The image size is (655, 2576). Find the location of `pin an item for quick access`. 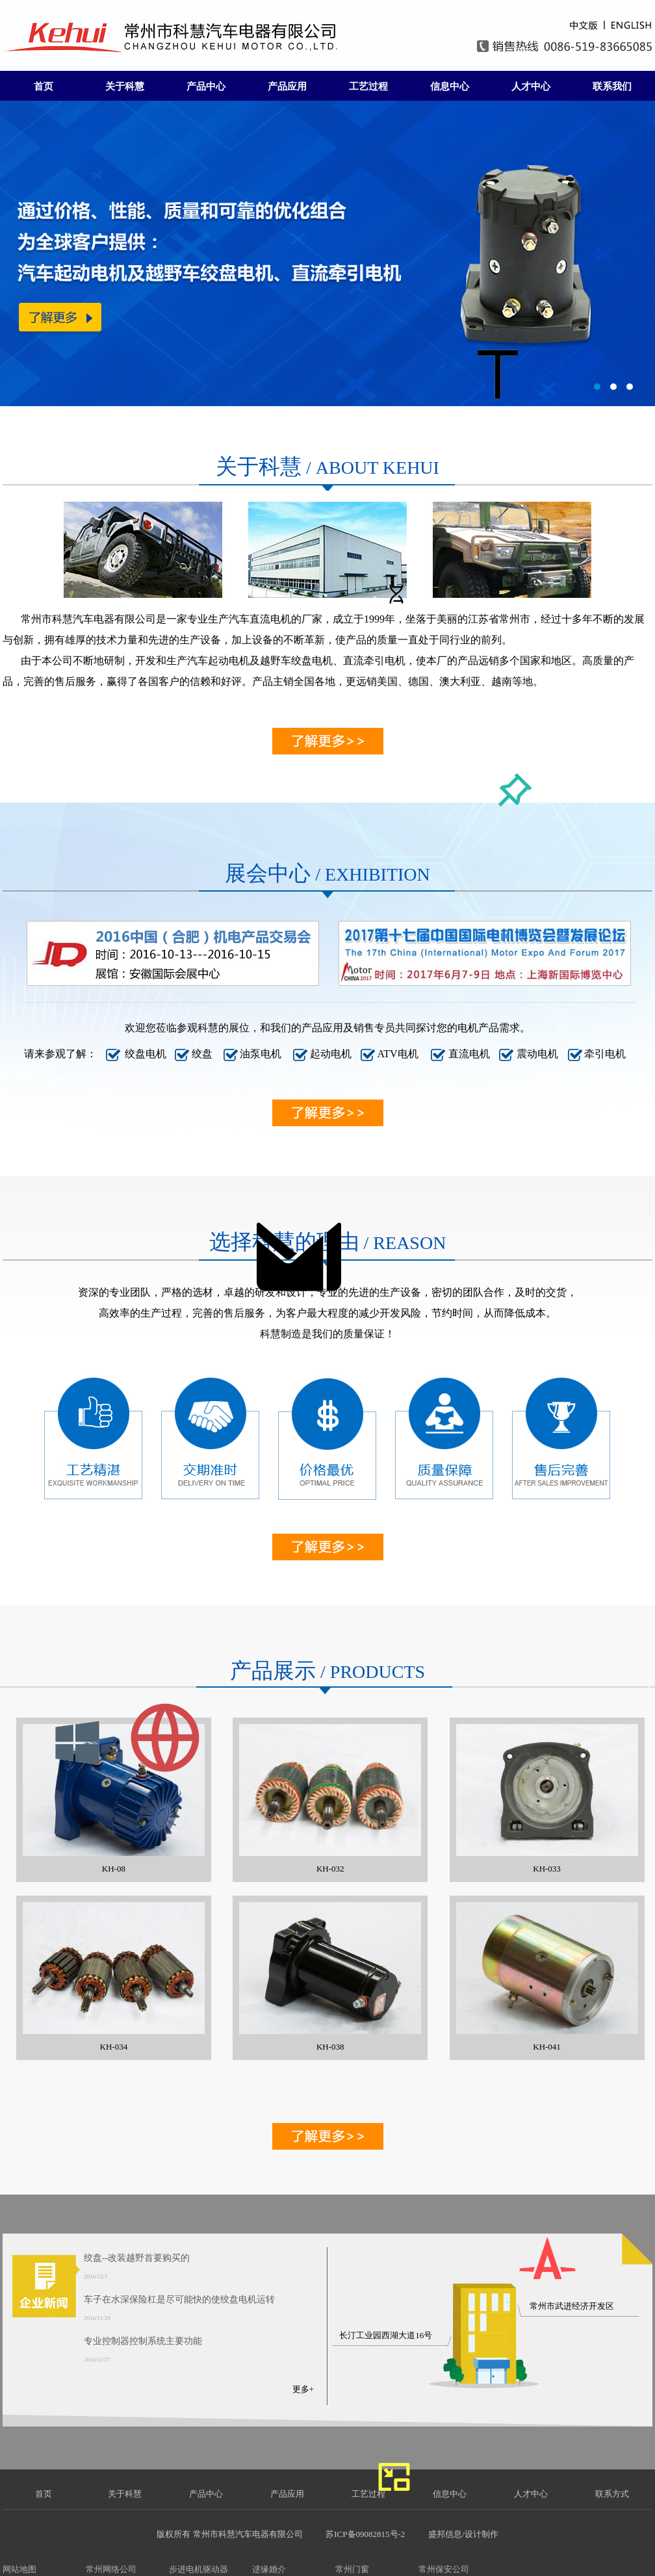

pin an item for quick access is located at coordinates (513, 791).